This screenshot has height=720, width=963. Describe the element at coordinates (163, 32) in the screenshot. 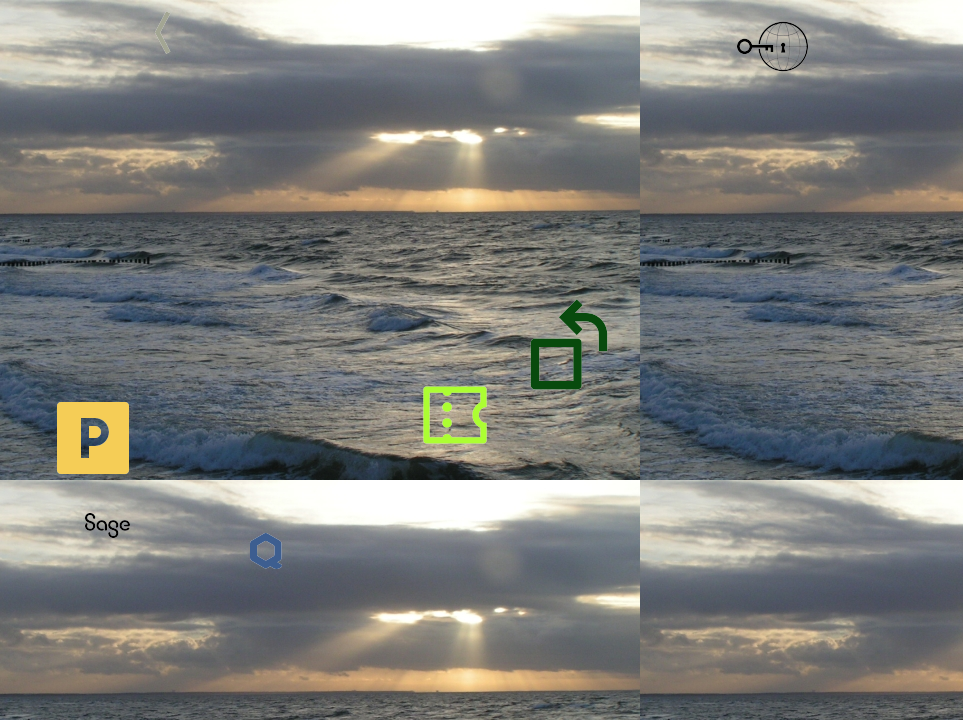

I see `go back to the previous screen` at that location.